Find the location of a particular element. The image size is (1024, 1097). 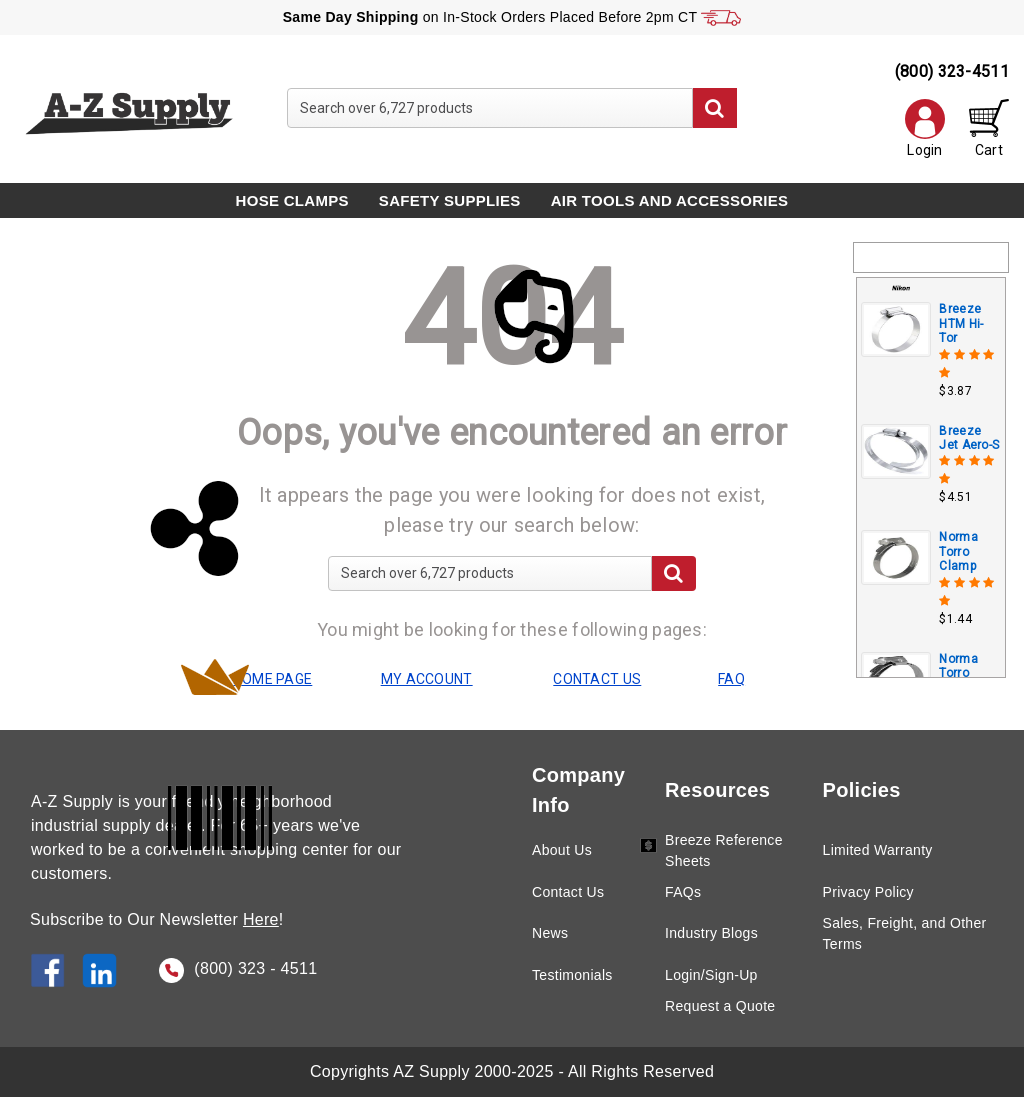

access financial or payment settings is located at coordinates (648, 845).